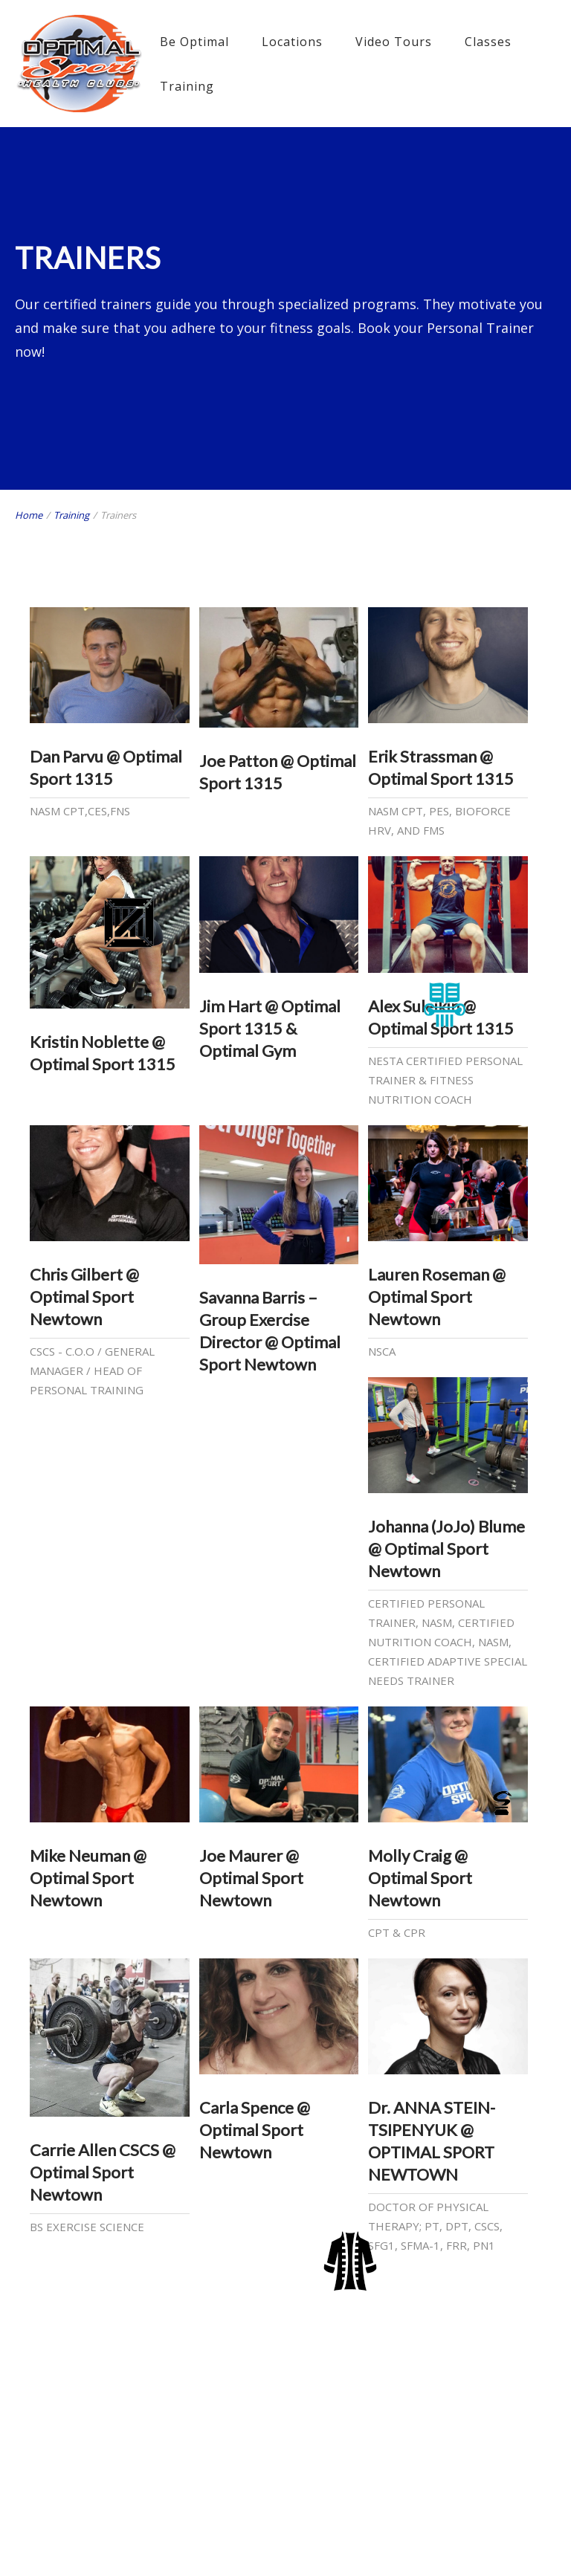 The width and height of the screenshot is (571, 2576). Describe the element at coordinates (501, 1802) in the screenshot. I see `access potion or alchemy inventory` at that location.